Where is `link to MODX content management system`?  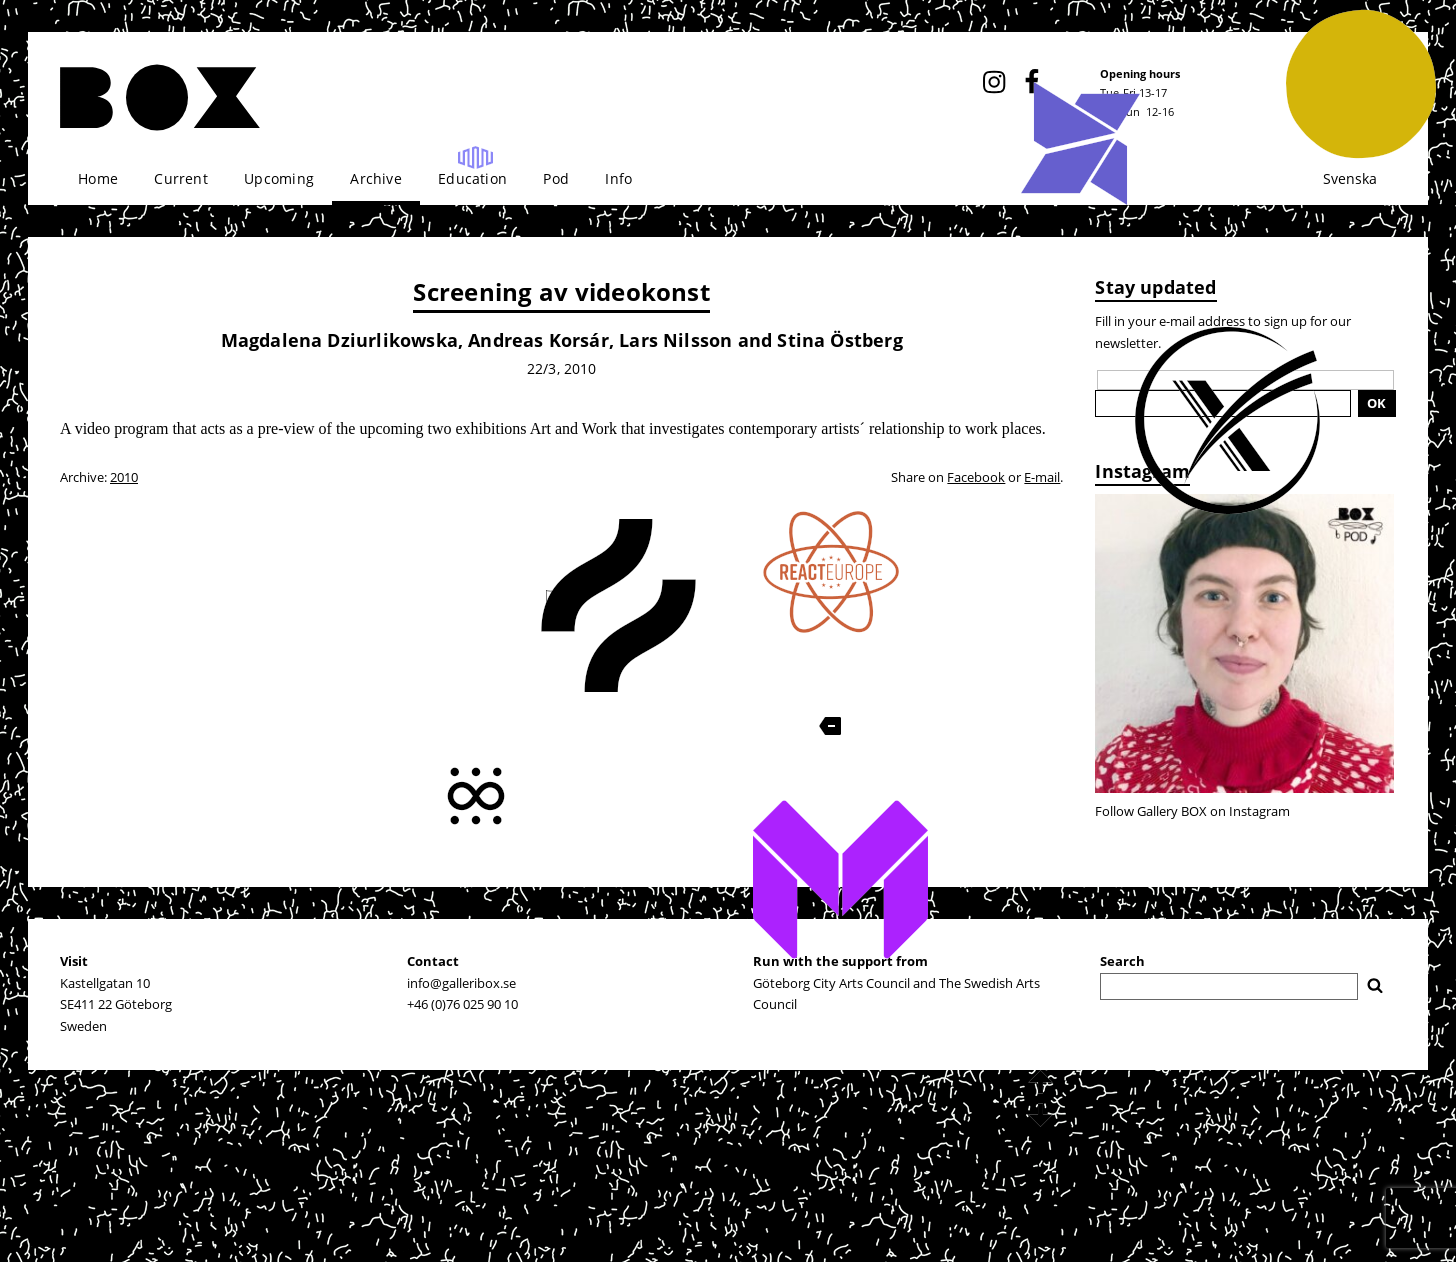
link to MODX content management system is located at coordinates (1080, 143).